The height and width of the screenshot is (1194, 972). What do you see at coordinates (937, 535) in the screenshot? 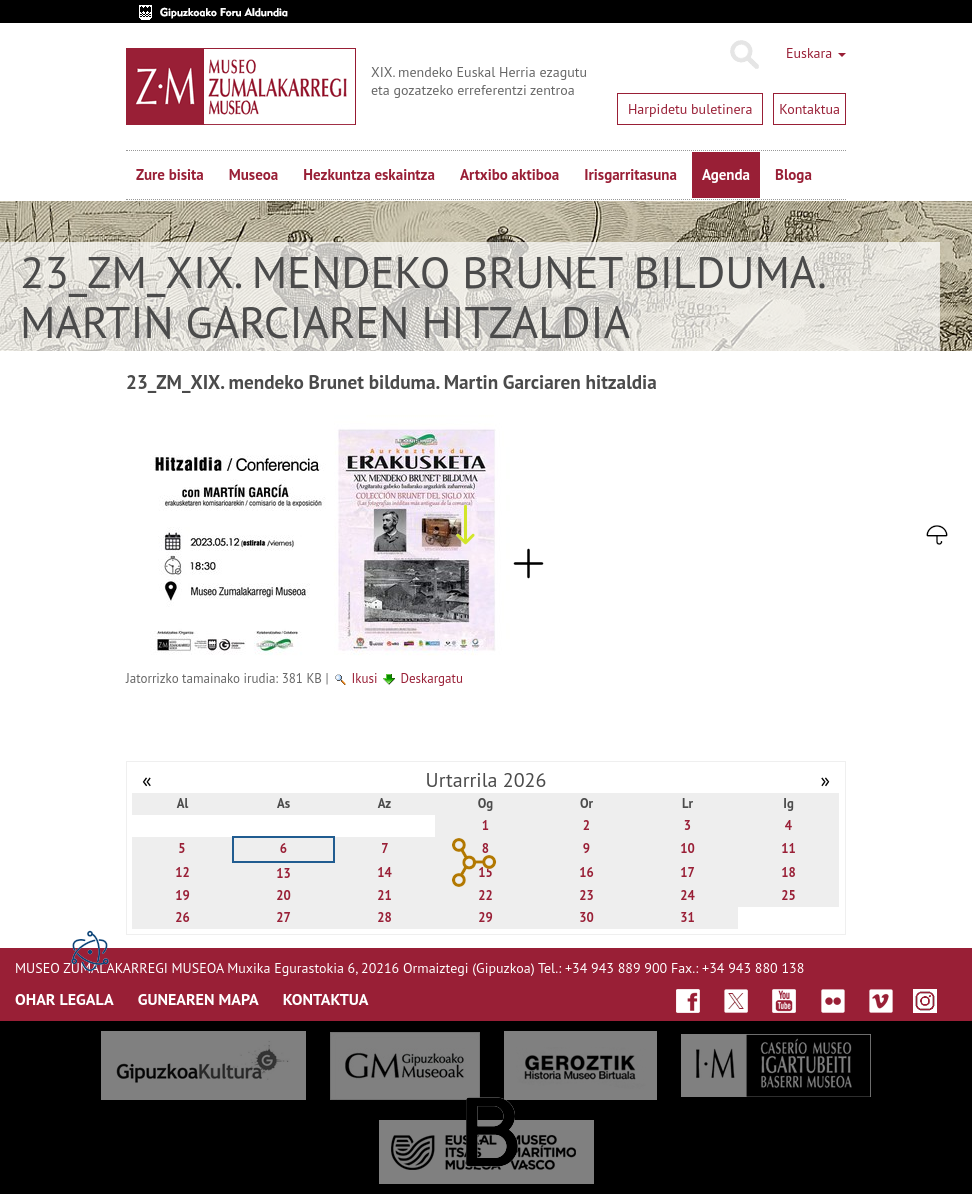
I see `access weather protection or rain information` at bounding box center [937, 535].